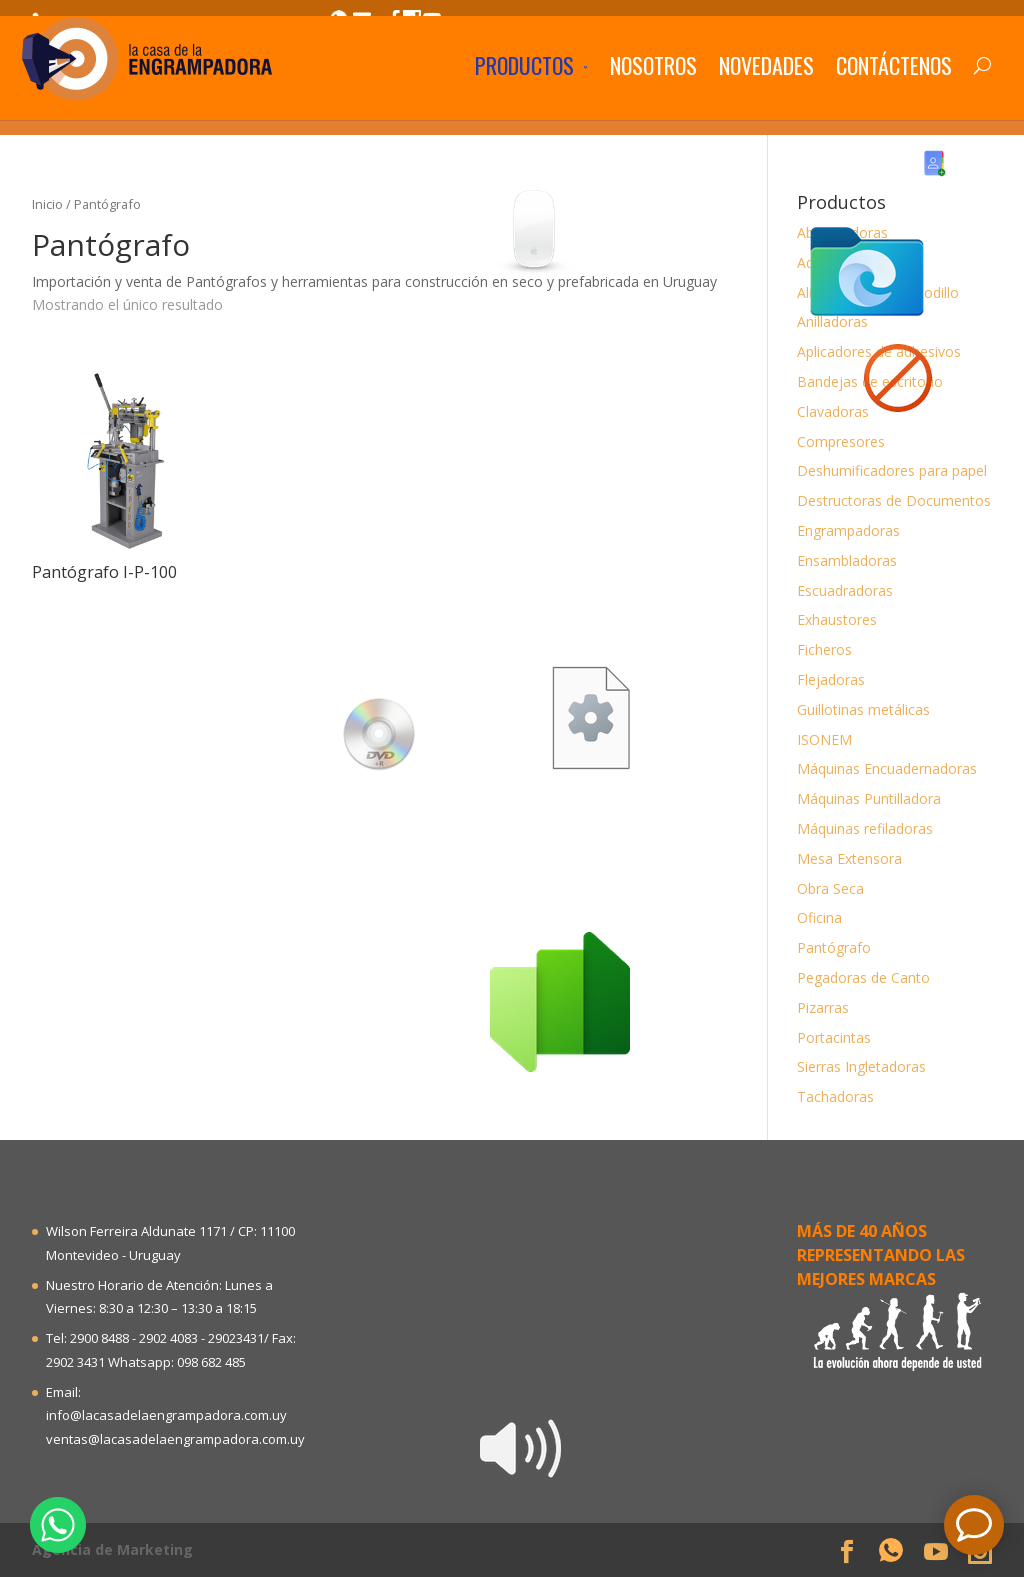 The image size is (1024, 1577). I want to click on open folder containing Microsoft Edge browser files, so click(866, 274).